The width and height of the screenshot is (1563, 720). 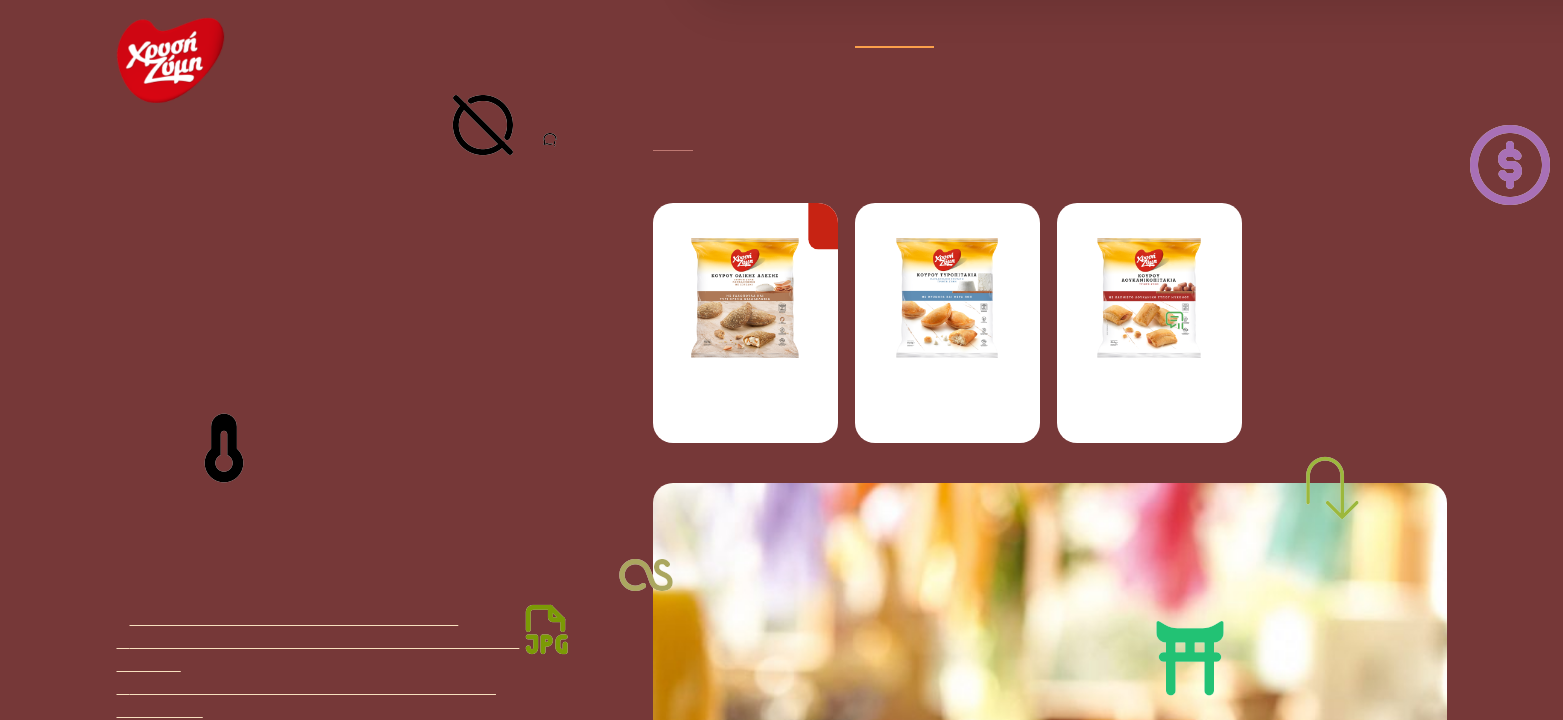 What do you see at coordinates (483, 125) in the screenshot?
I see `indicates a disabled or unavailable feature` at bounding box center [483, 125].